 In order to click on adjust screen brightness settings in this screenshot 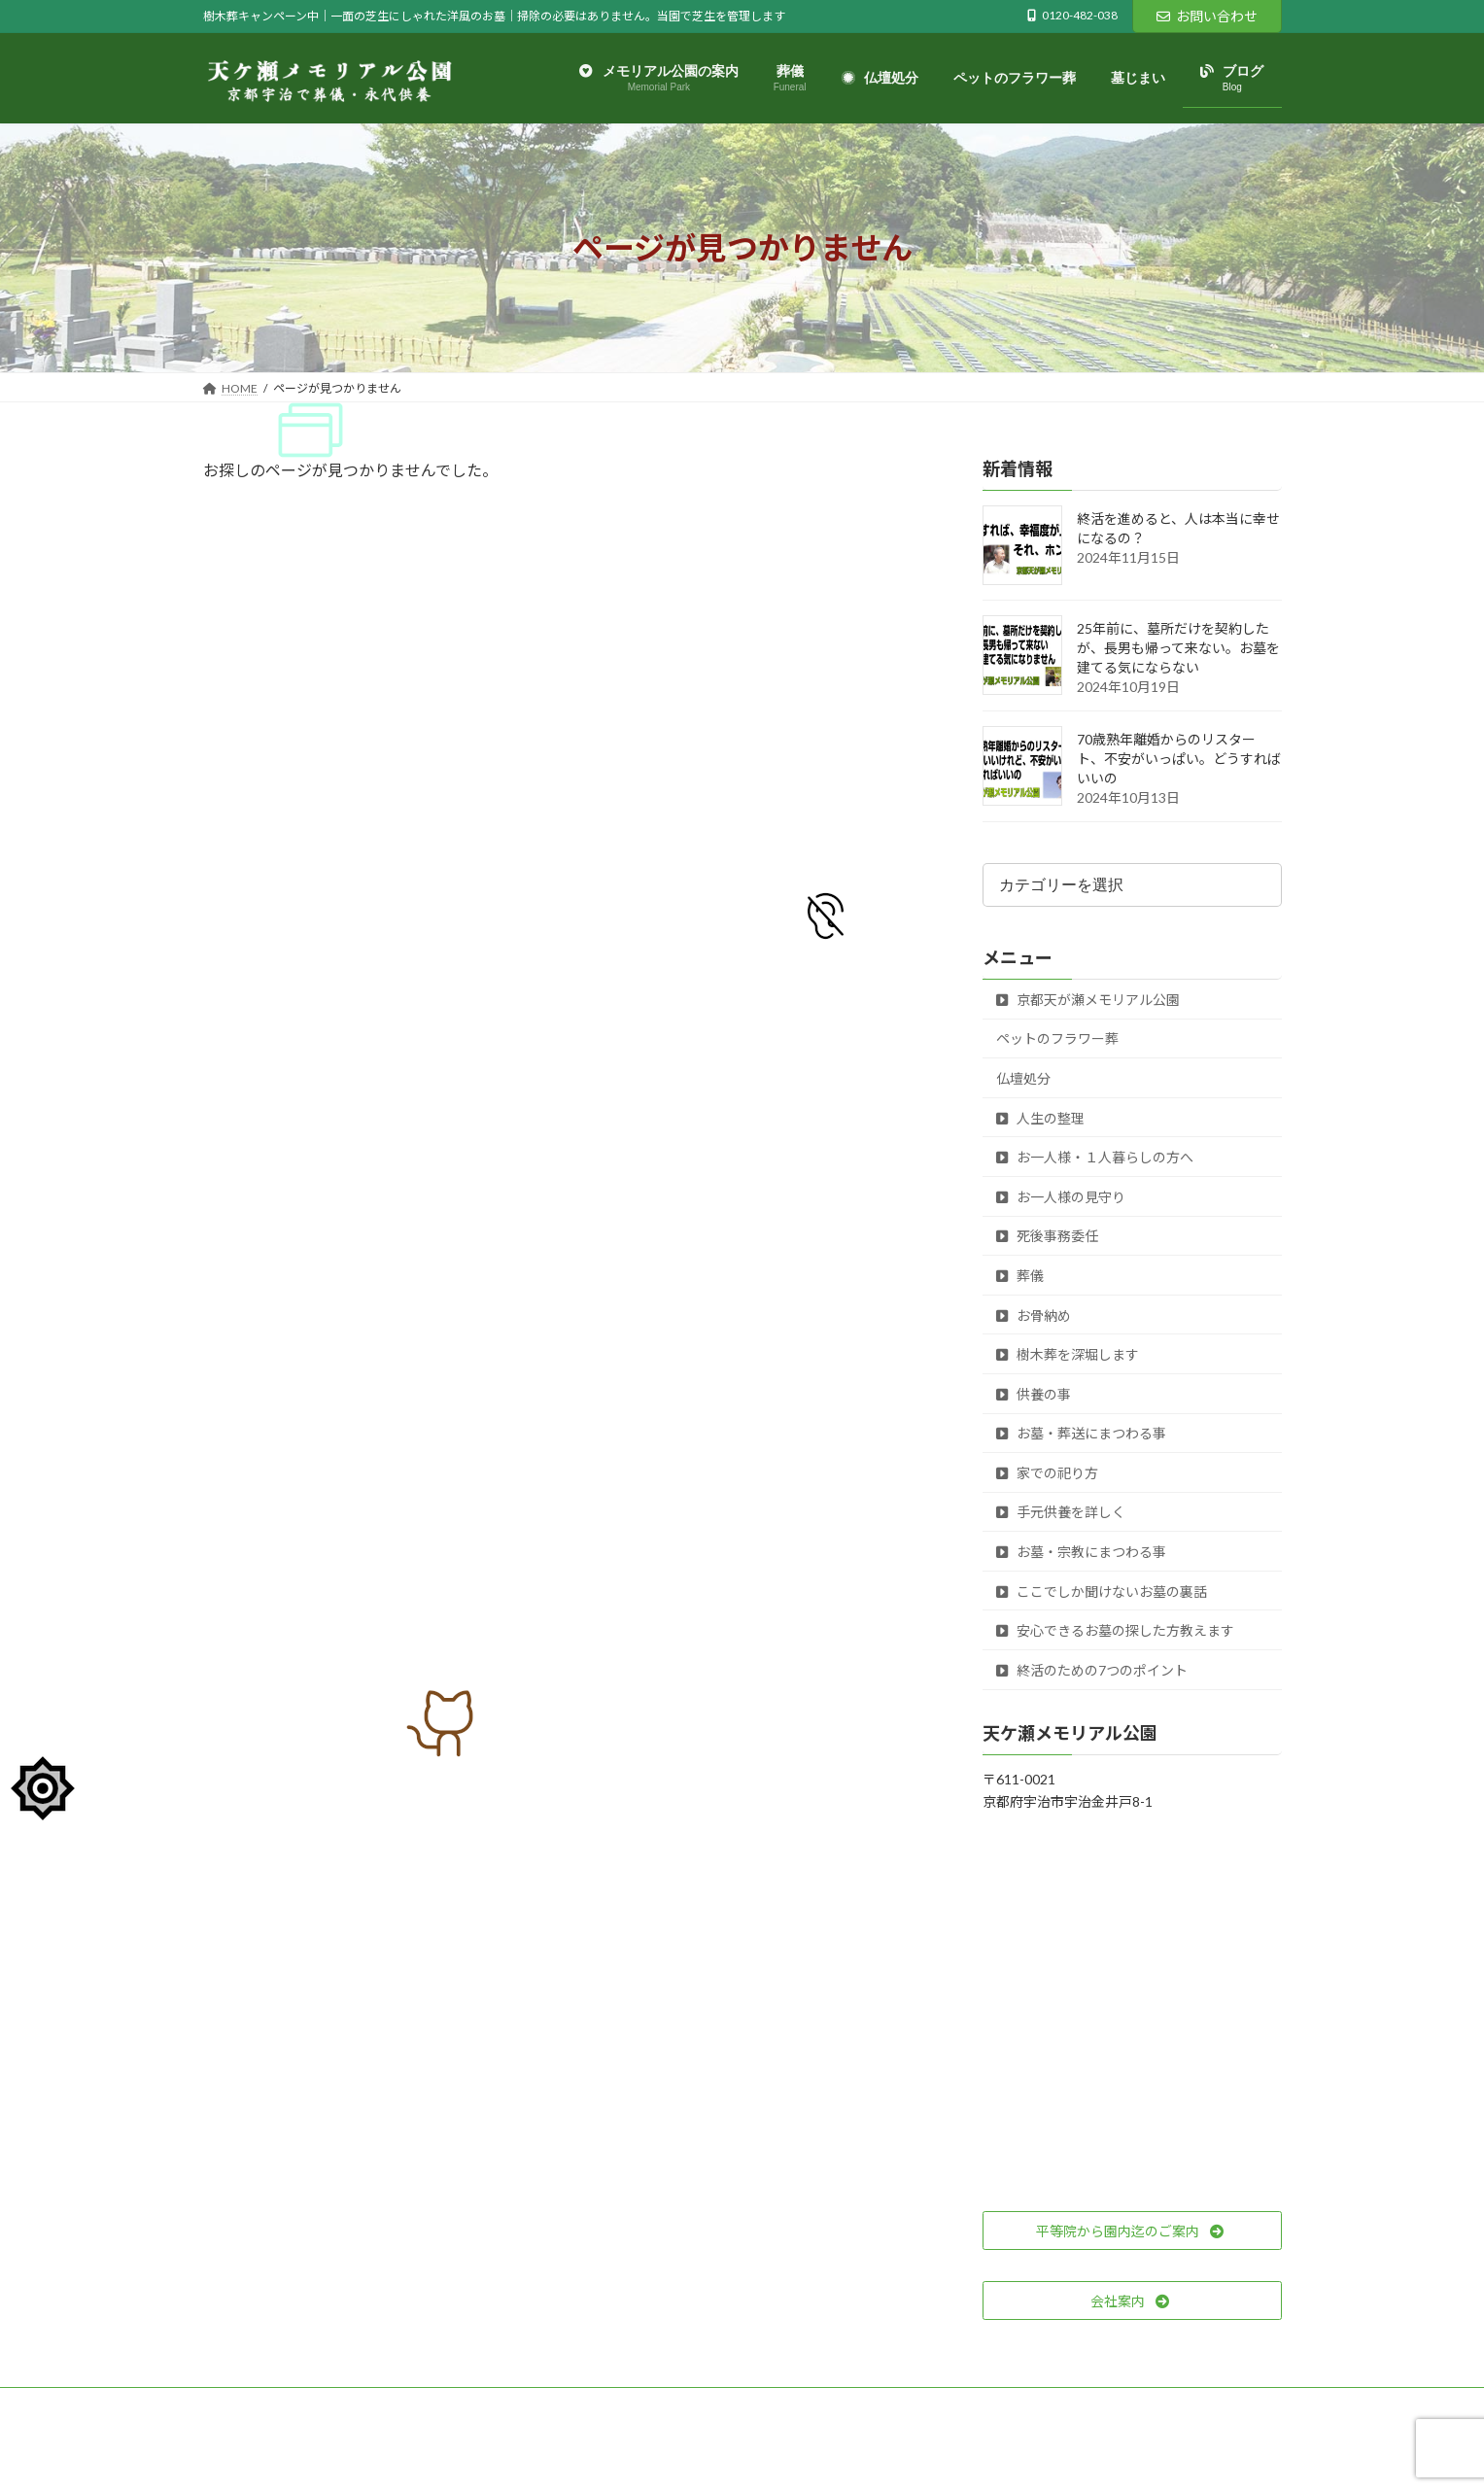, I will do `click(43, 1788)`.